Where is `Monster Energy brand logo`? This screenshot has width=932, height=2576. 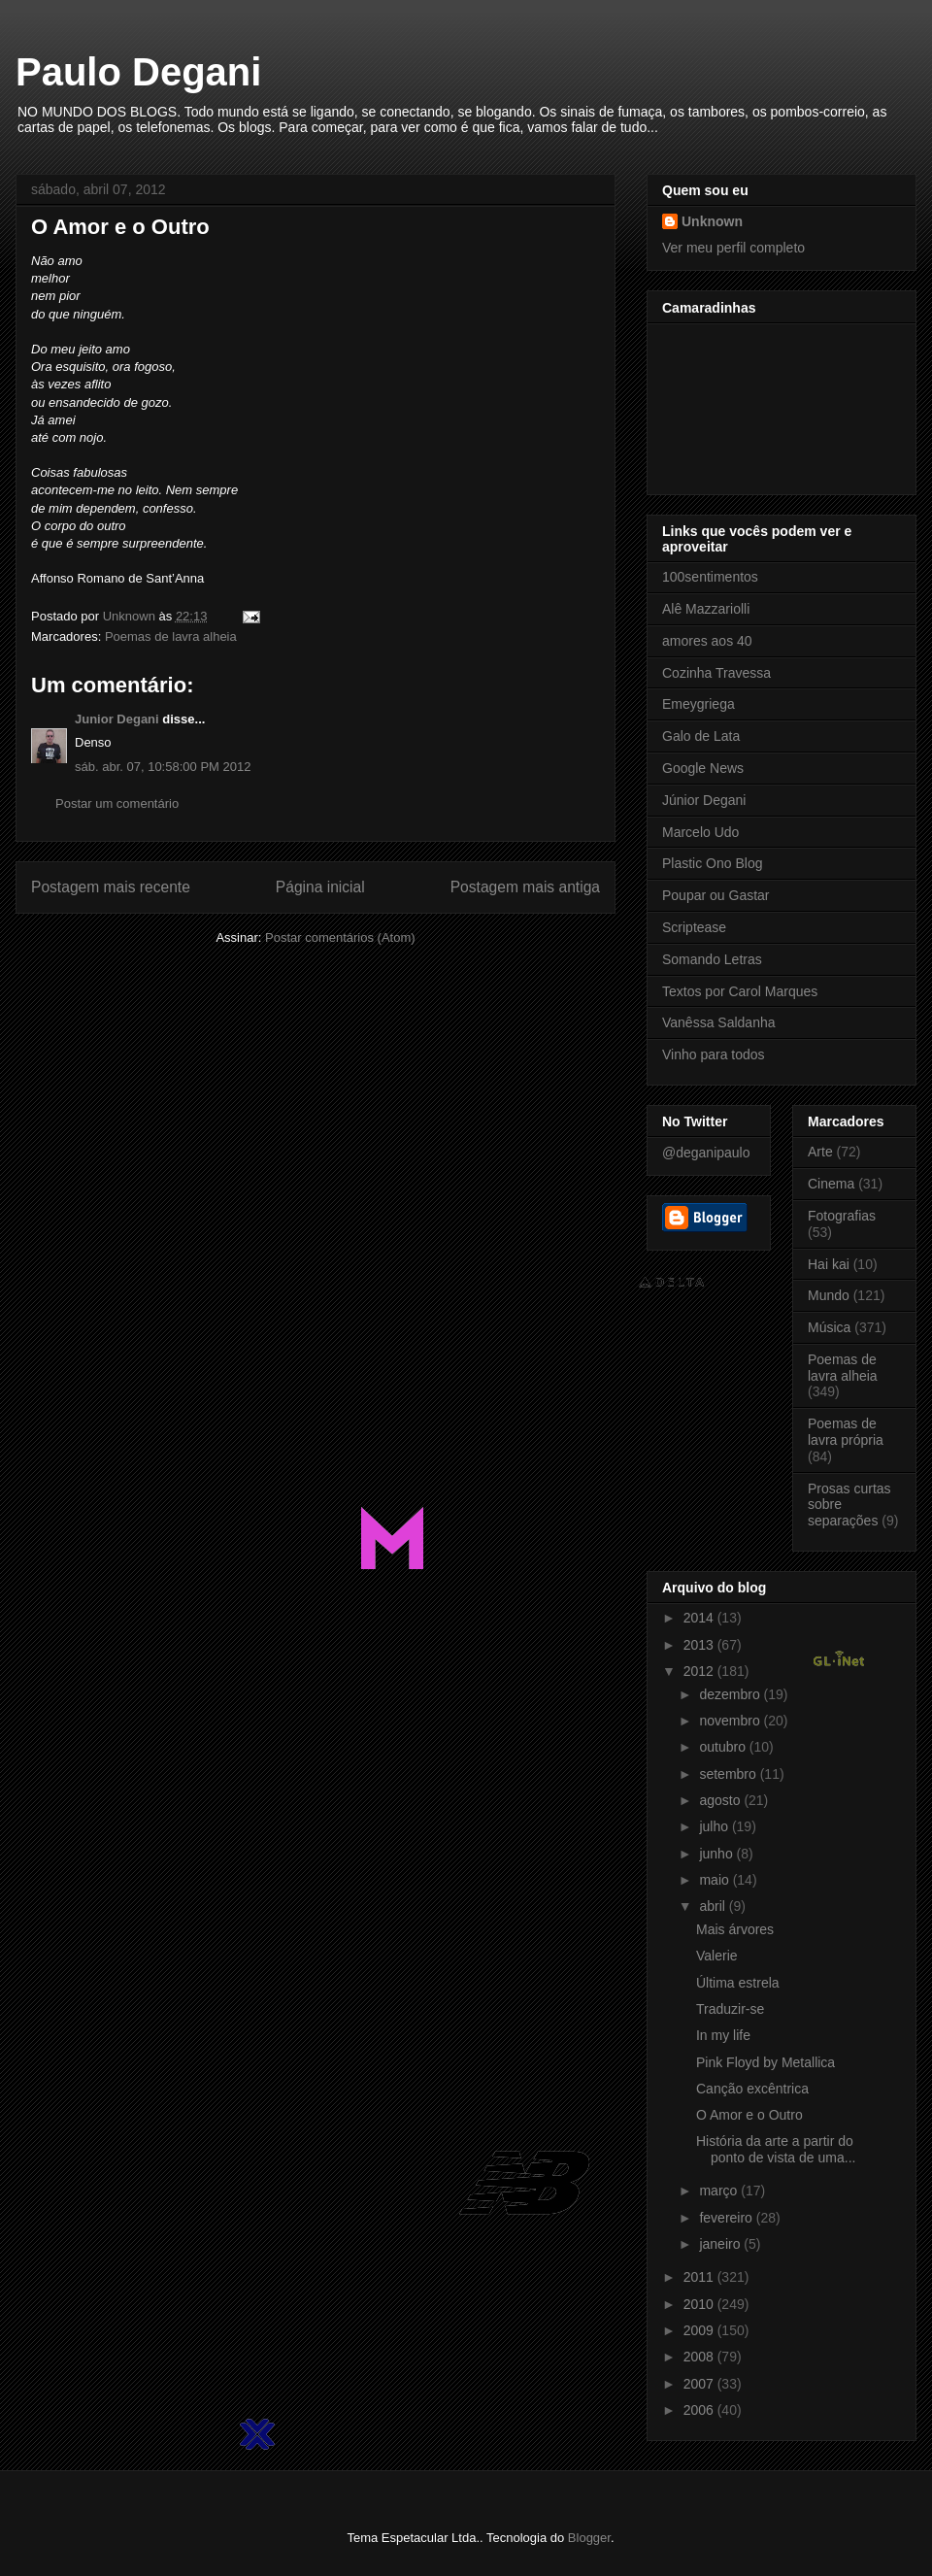 Monster Energy brand logo is located at coordinates (392, 1538).